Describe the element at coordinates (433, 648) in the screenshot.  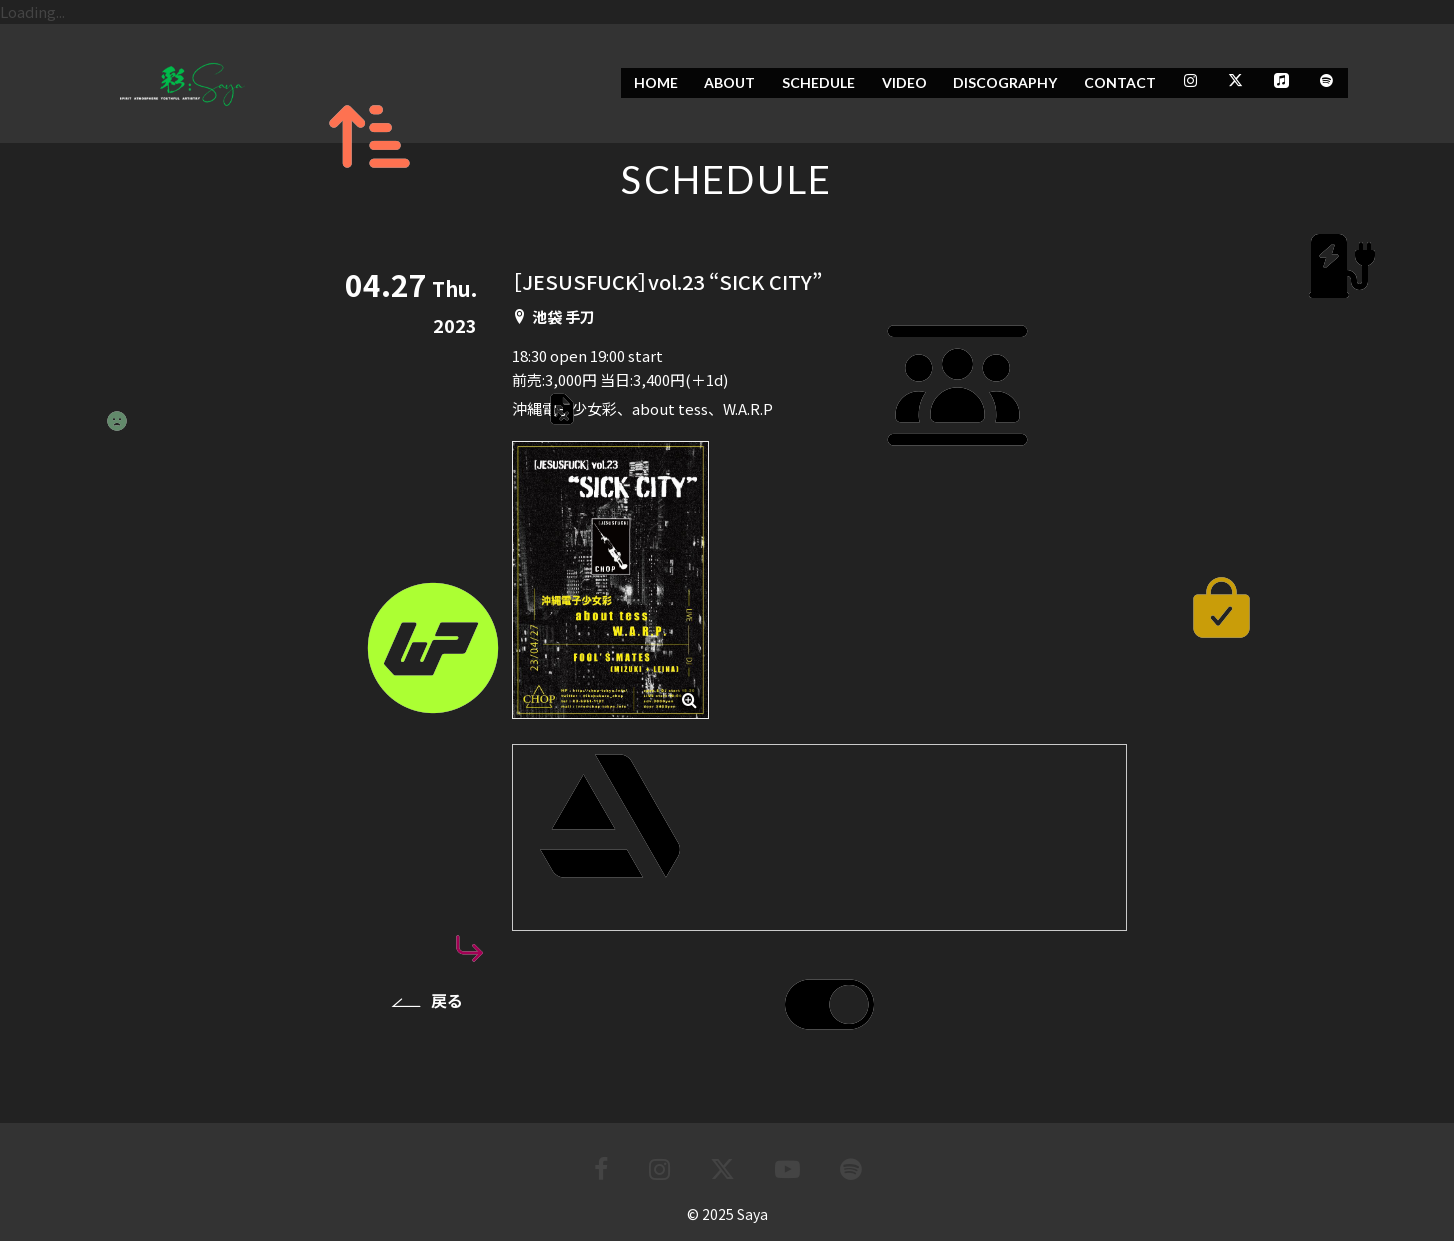
I see `rendact brand logo` at that location.